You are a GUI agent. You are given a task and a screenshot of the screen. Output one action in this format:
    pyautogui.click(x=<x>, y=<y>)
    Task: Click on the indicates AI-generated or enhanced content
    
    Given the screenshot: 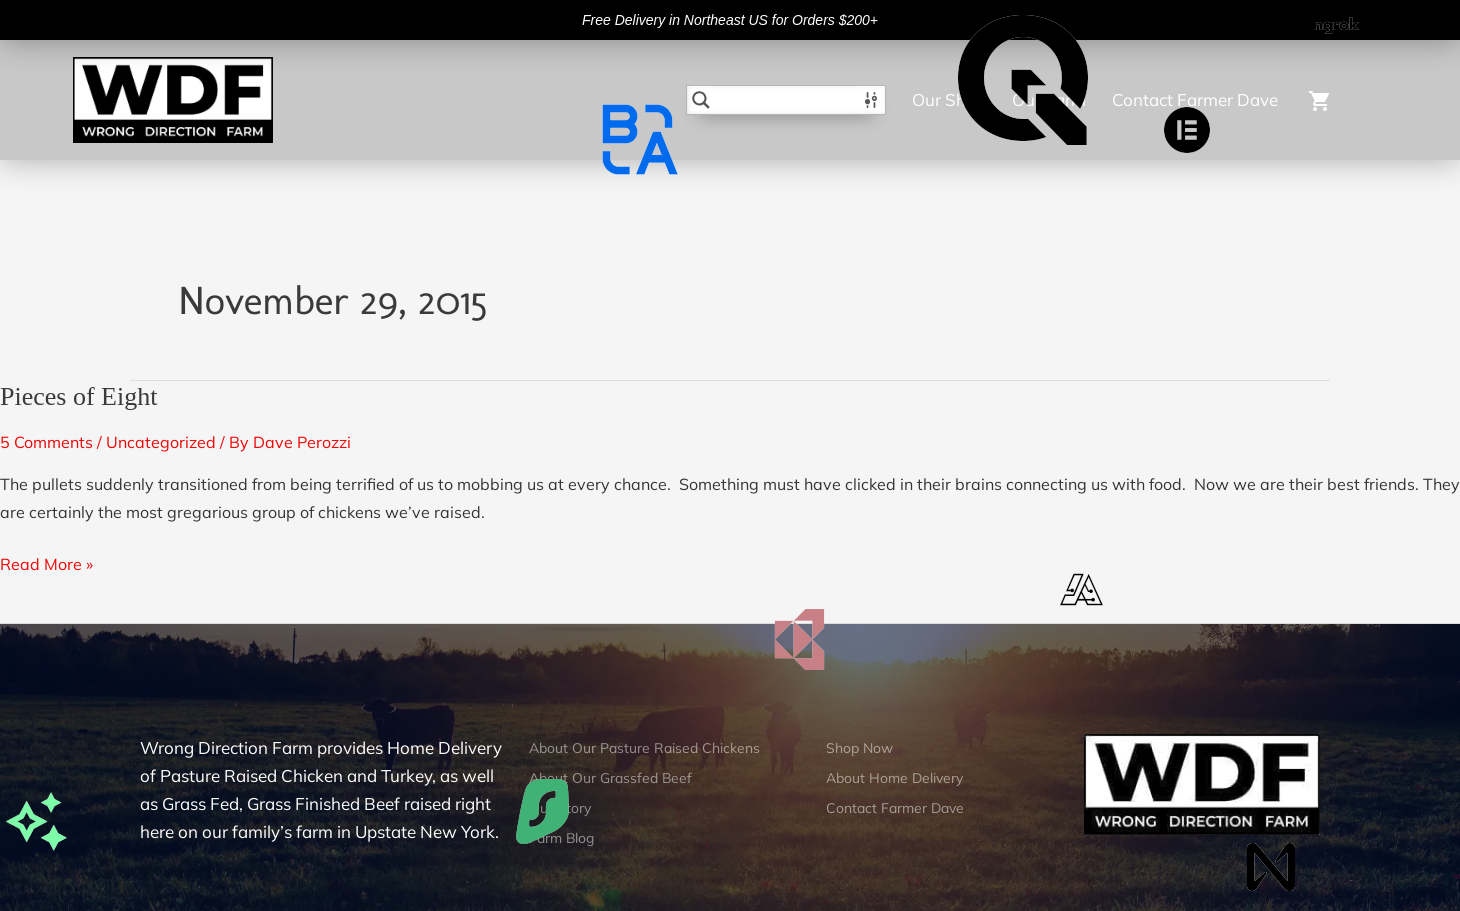 What is the action you would take?
    pyautogui.click(x=37, y=821)
    